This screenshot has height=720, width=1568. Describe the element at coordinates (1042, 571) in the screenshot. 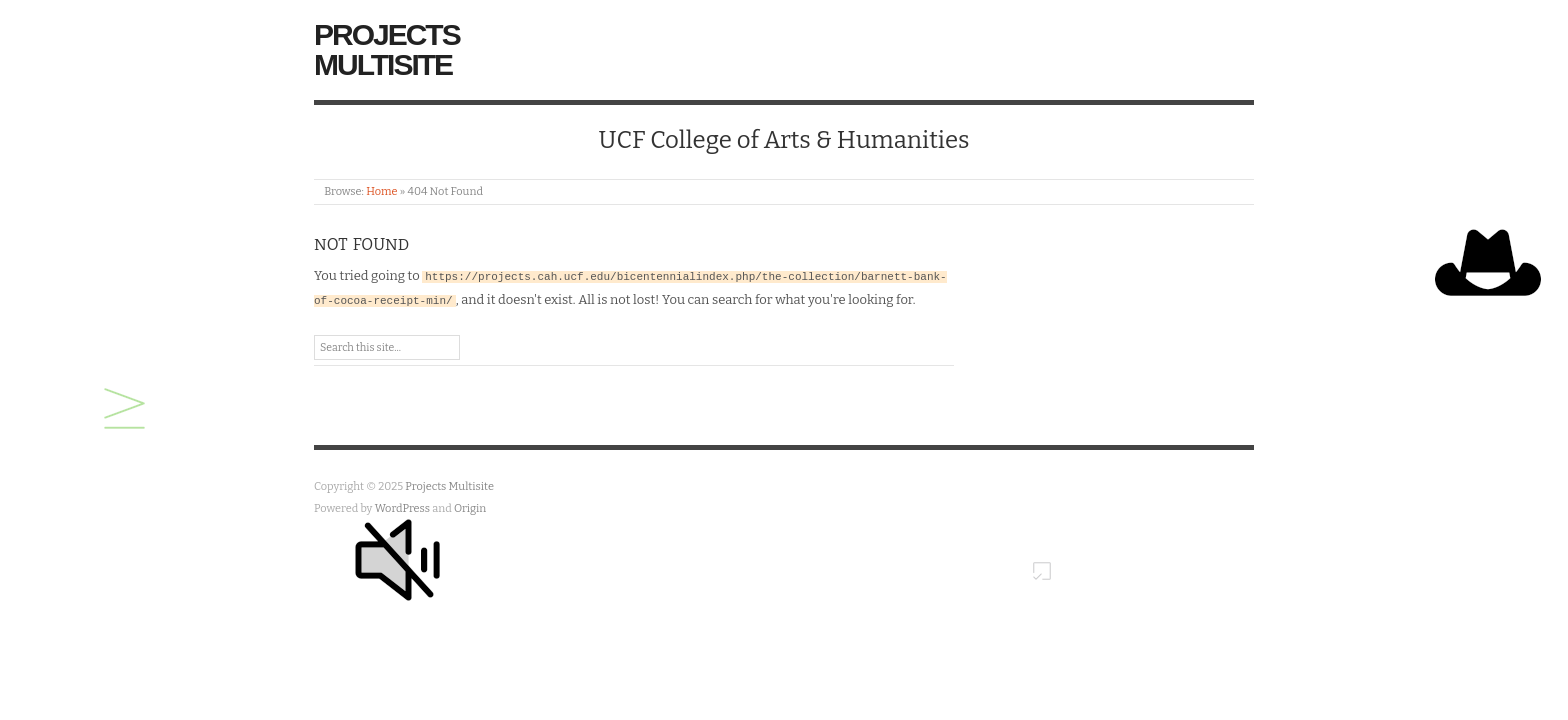

I see `mark task as complete` at that location.